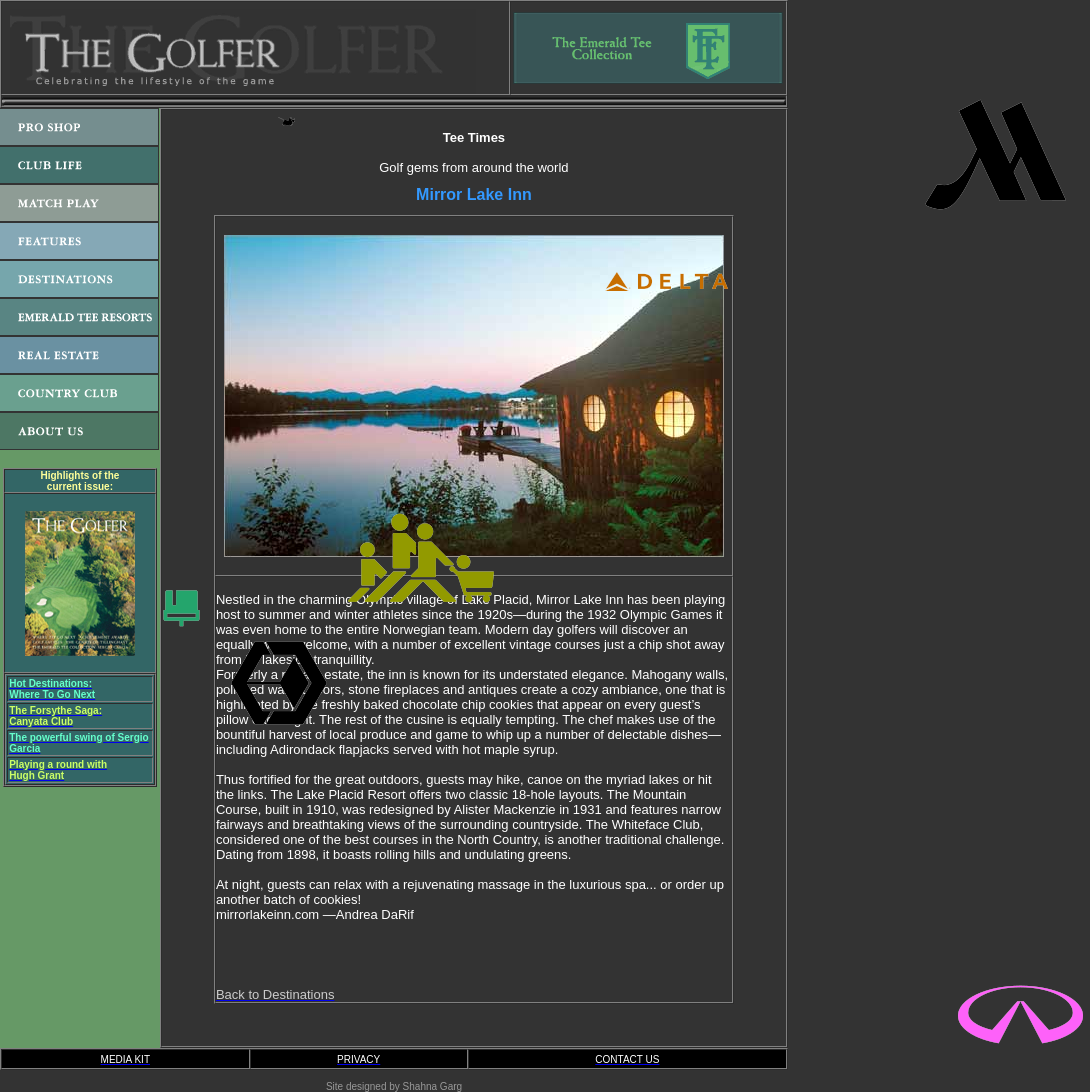  What do you see at coordinates (421, 558) in the screenshot?
I see `open the Chedraui shopping app` at bounding box center [421, 558].